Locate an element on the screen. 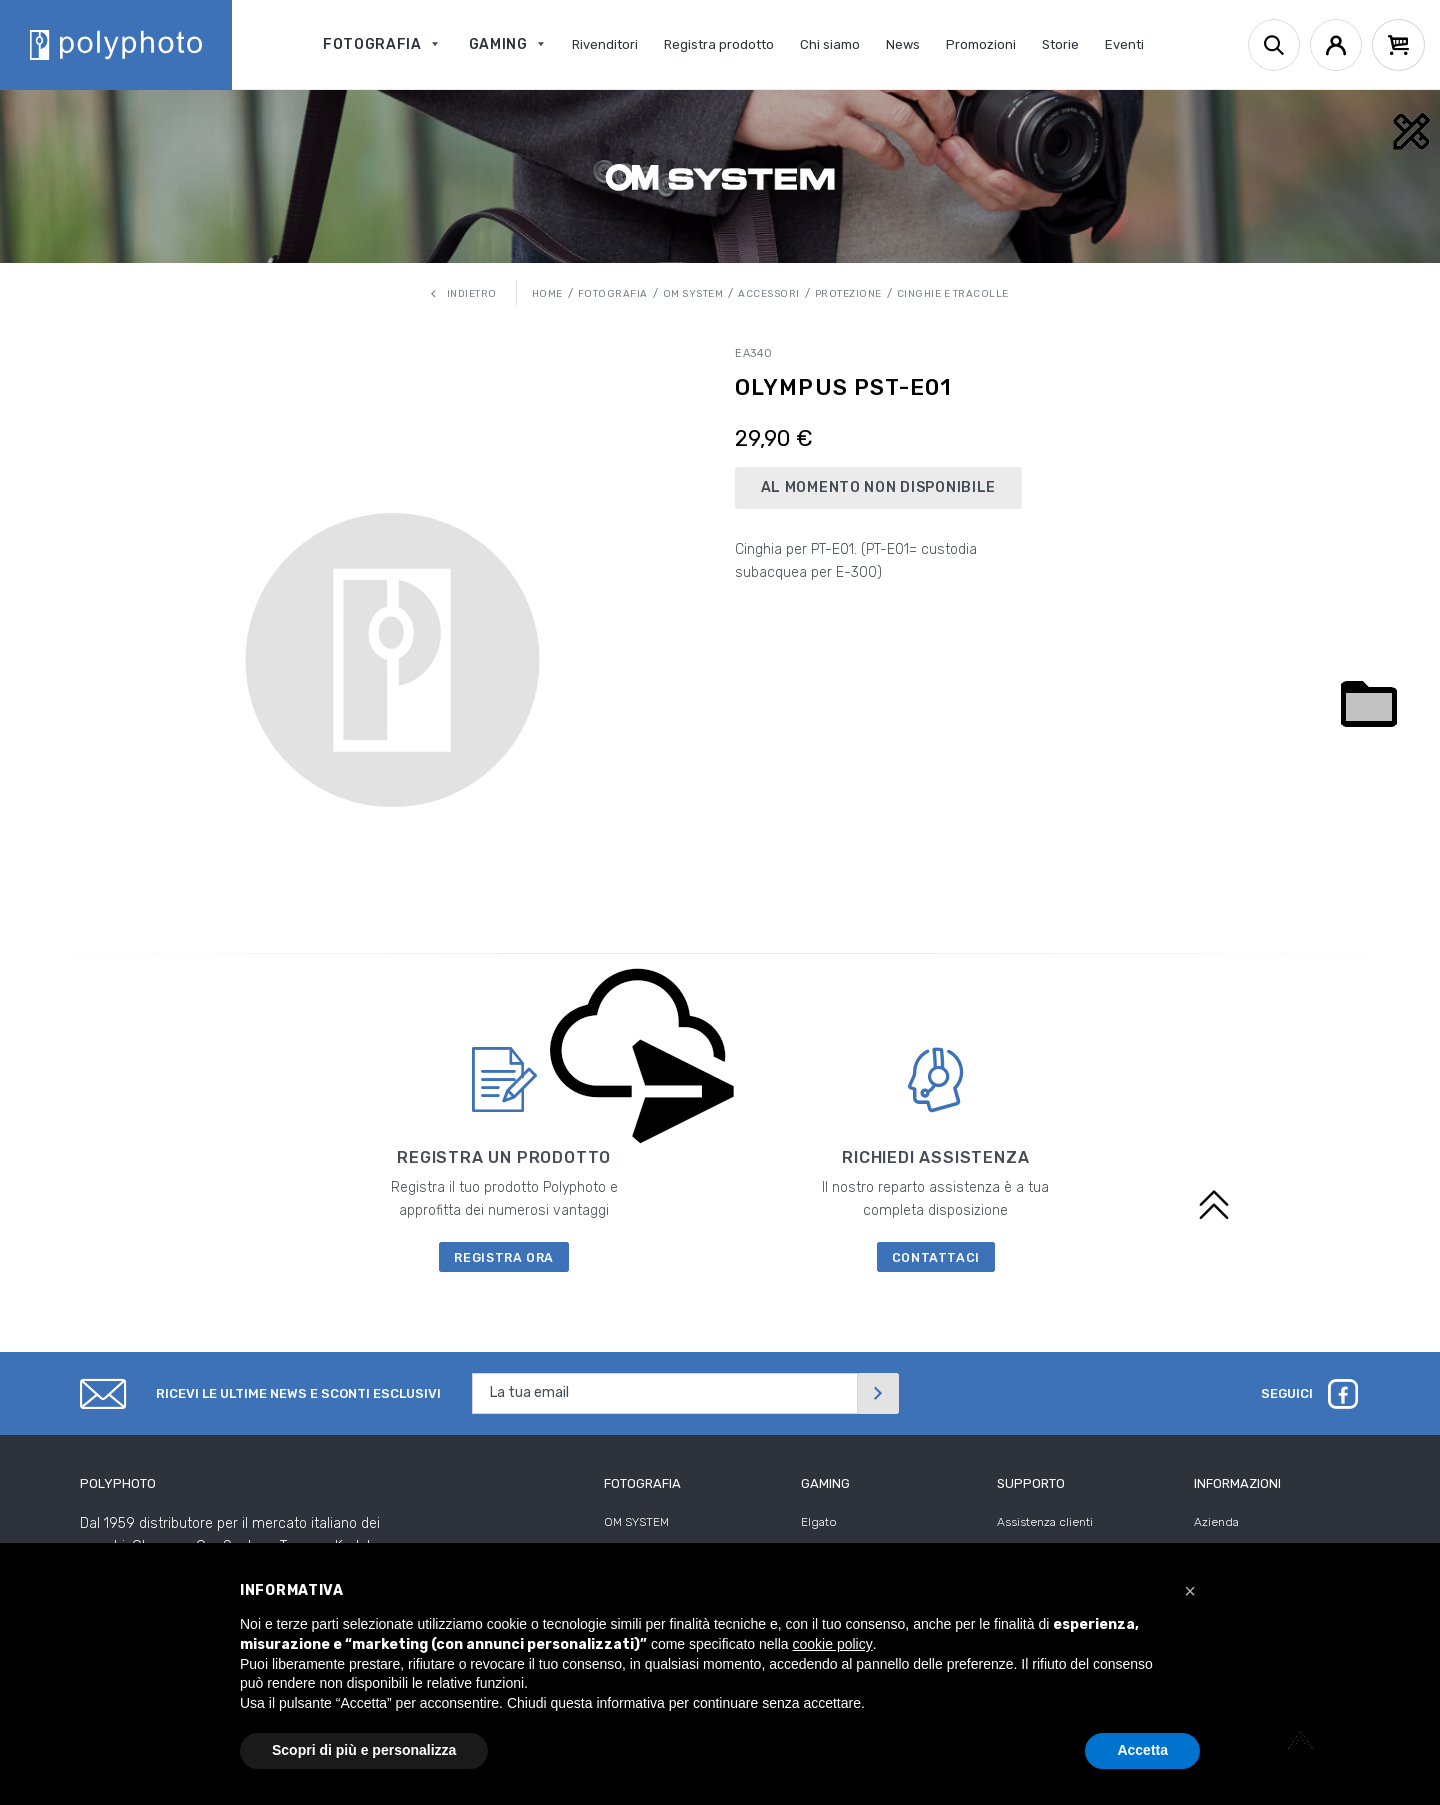  open folder to view contents is located at coordinates (1369, 704).